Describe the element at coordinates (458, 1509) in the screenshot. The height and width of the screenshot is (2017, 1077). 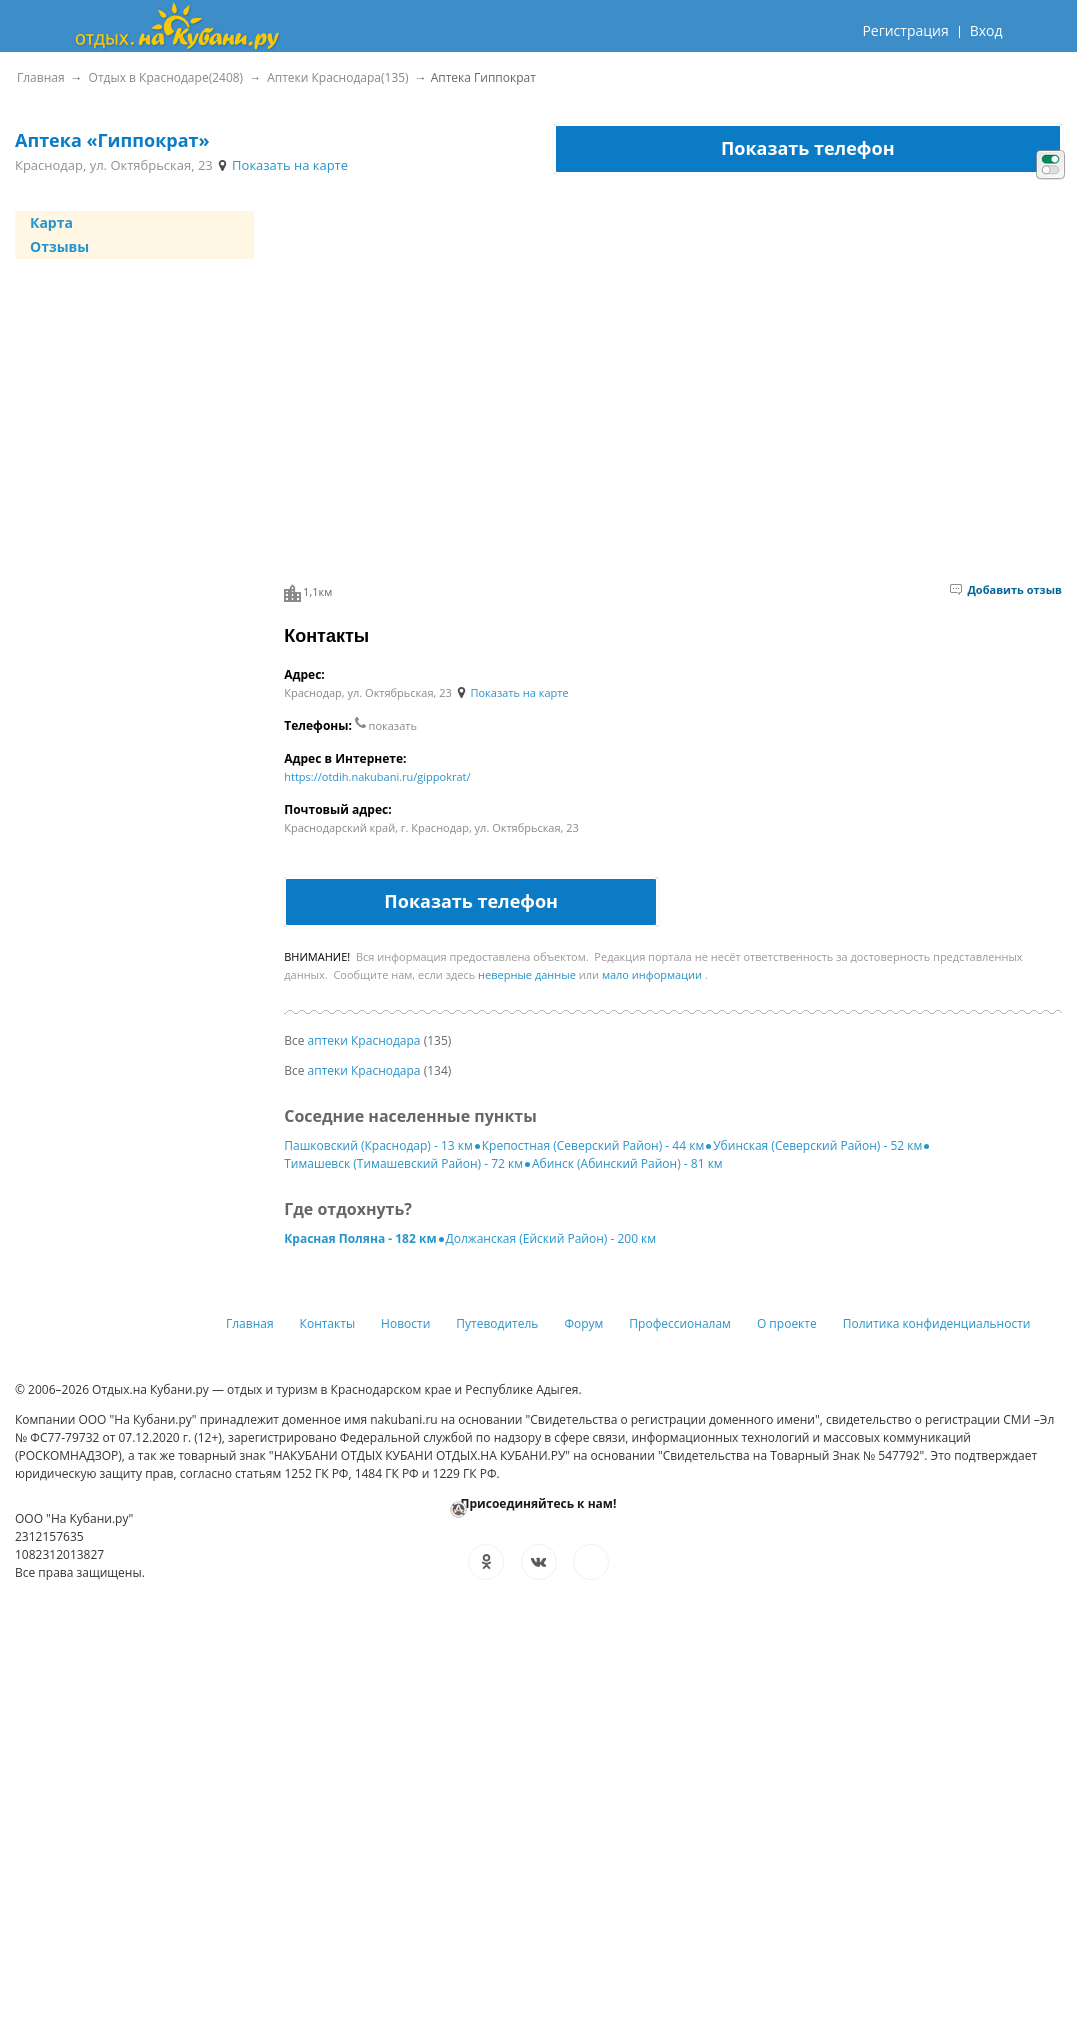
I see `open the software updater application` at that location.